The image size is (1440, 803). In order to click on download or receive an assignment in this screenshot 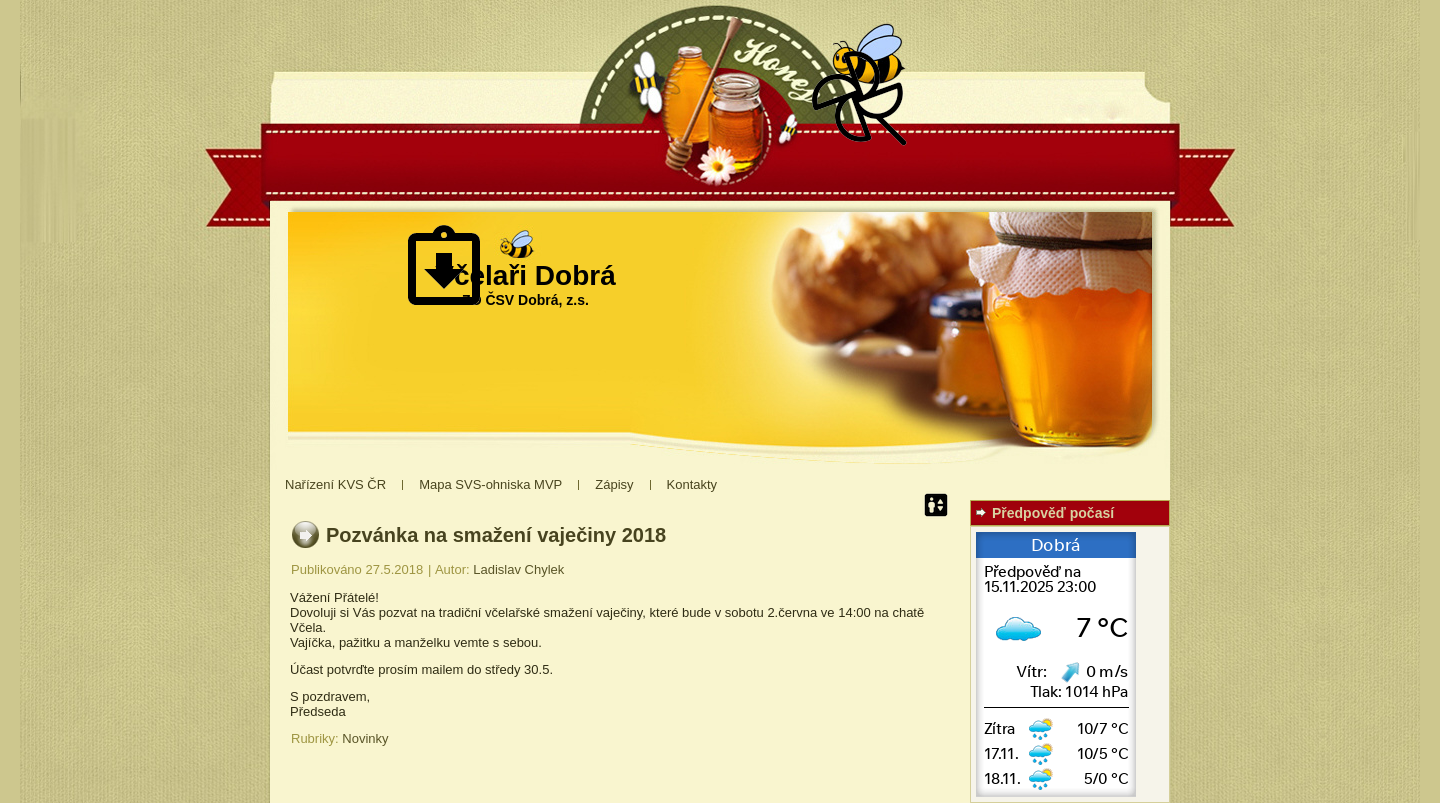, I will do `click(444, 269)`.